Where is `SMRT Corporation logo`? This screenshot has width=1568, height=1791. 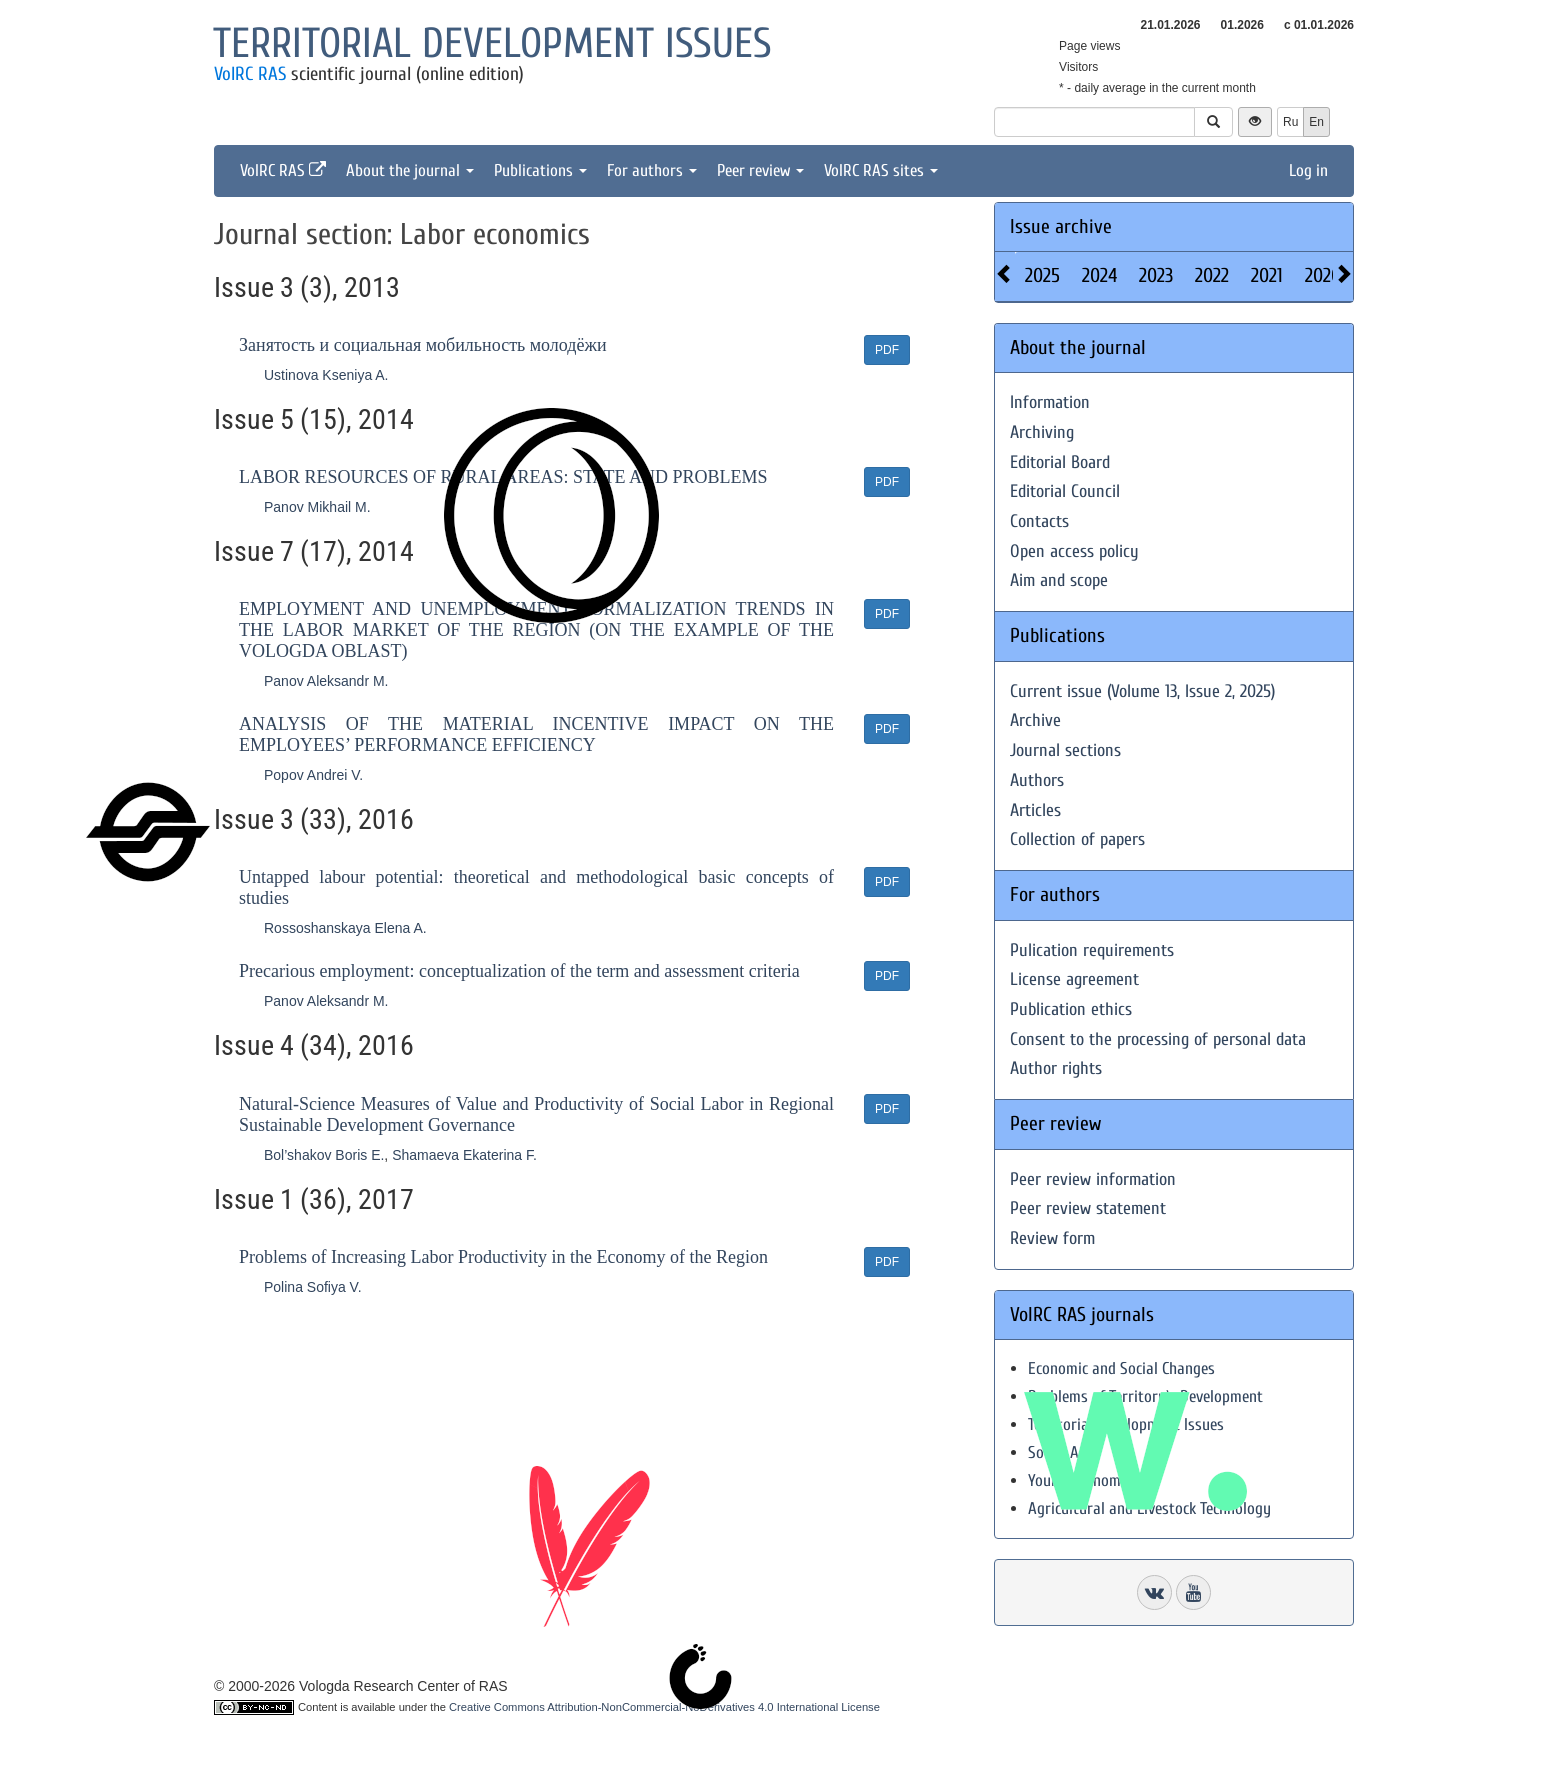 SMRT Corporation logo is located at coordinates (148, 832).